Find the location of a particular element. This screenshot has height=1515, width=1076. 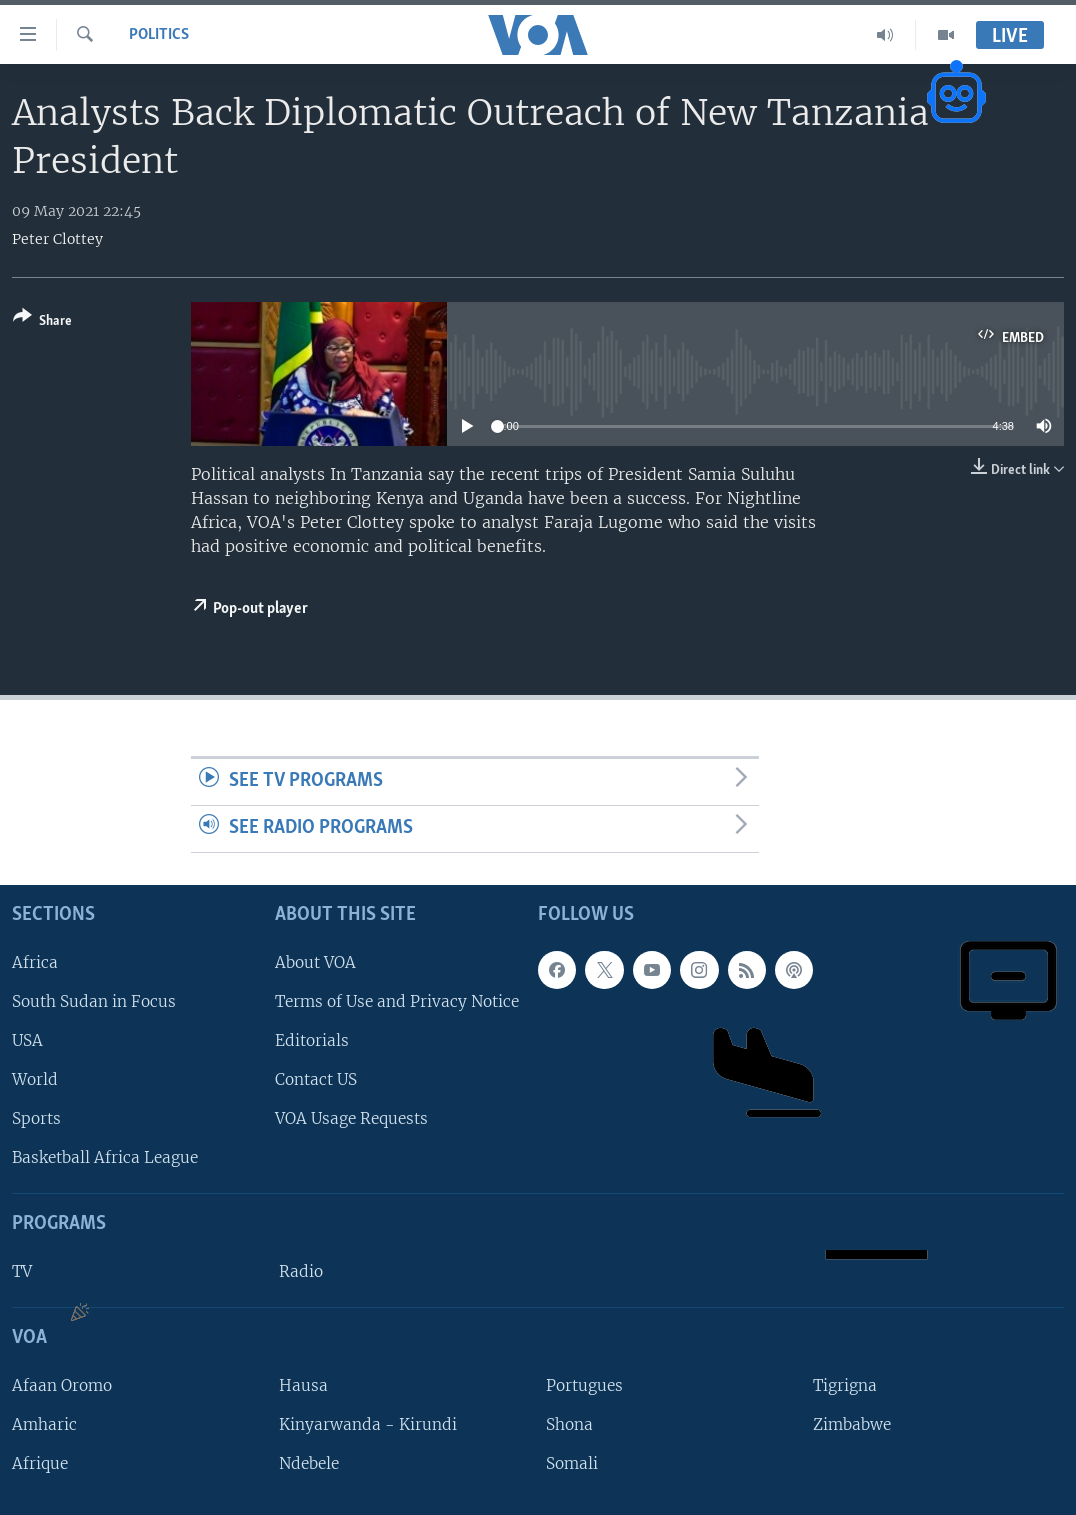

remove video from watch queue is located at coordinates (1008, 980).